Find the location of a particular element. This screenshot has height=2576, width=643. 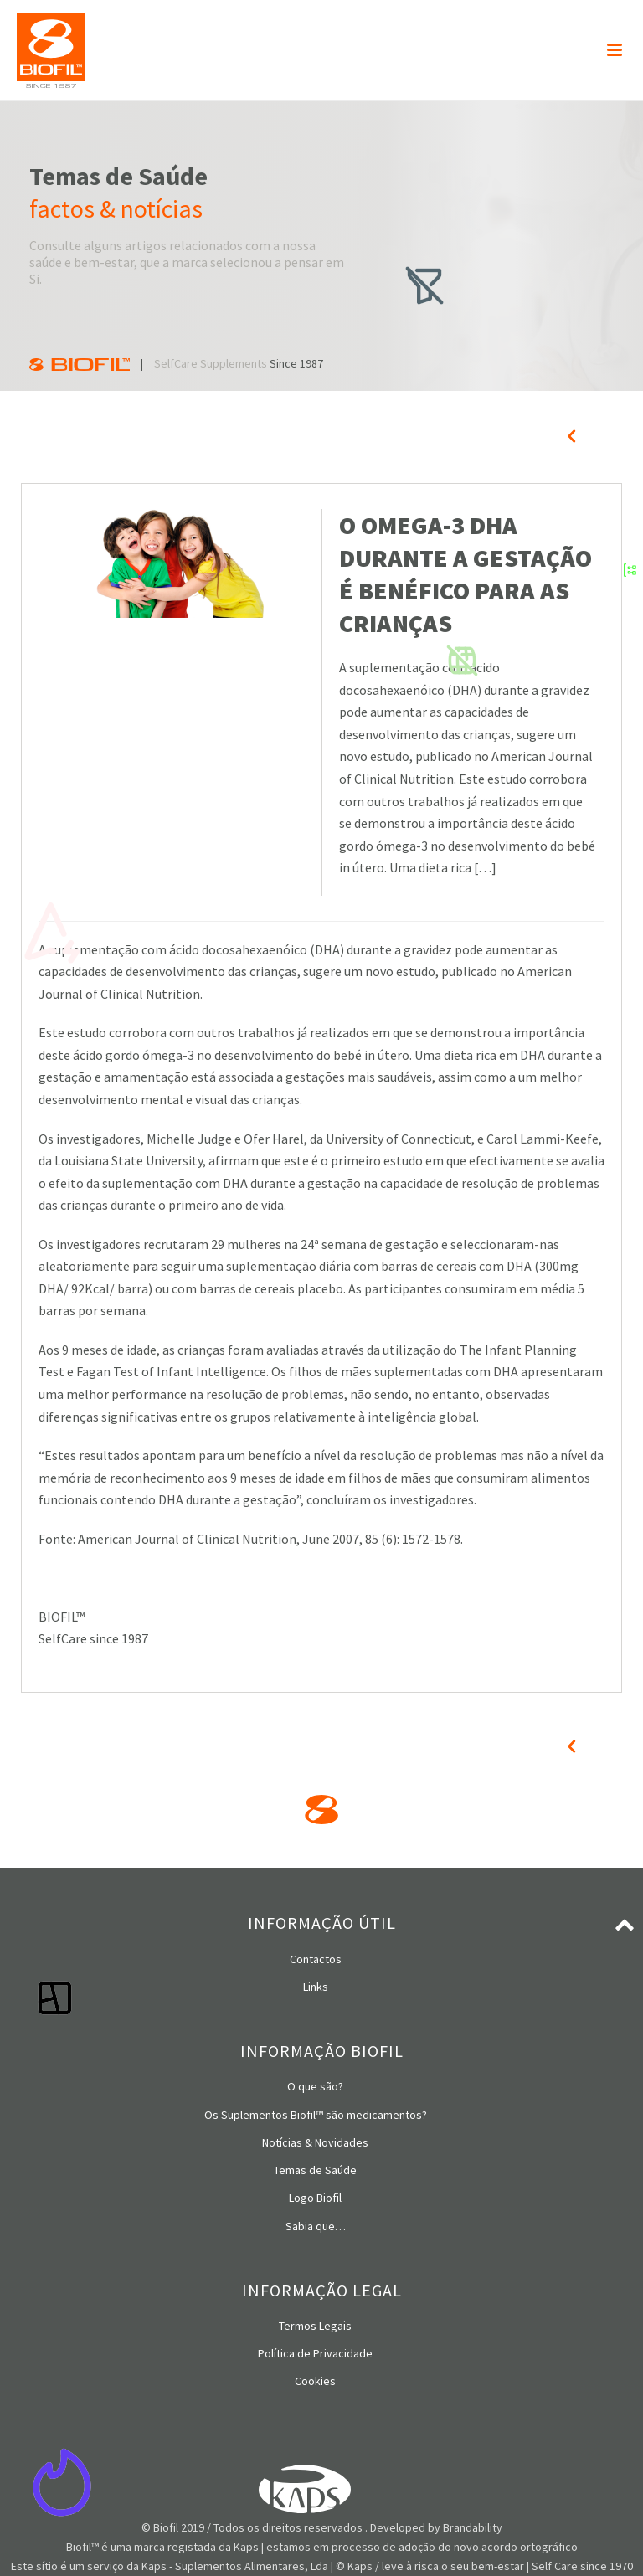

indicates barrel or container is unavailable is located at coordinates (462, 661).